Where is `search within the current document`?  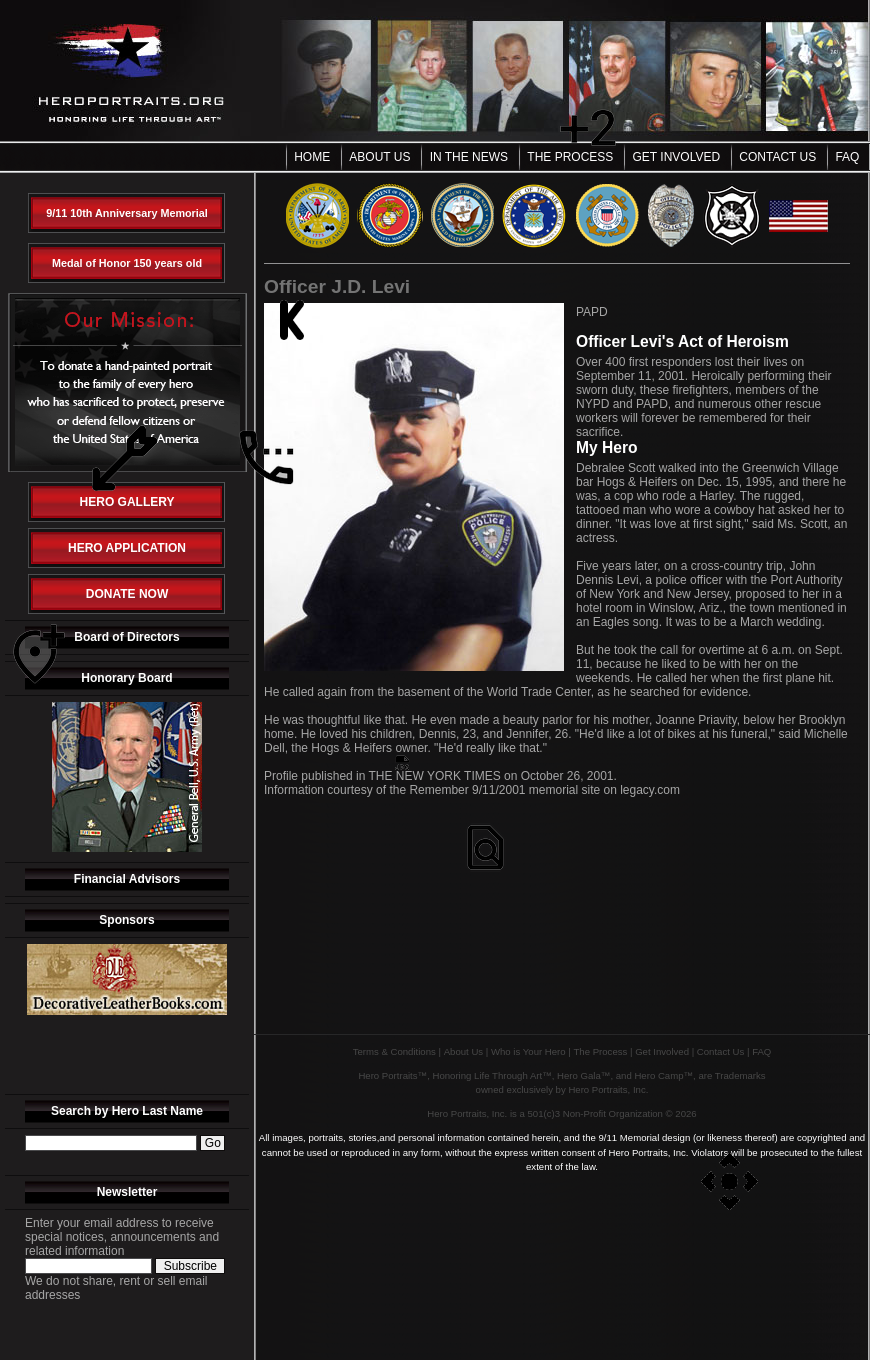 search within the current document is located at coordinates (485, 847).